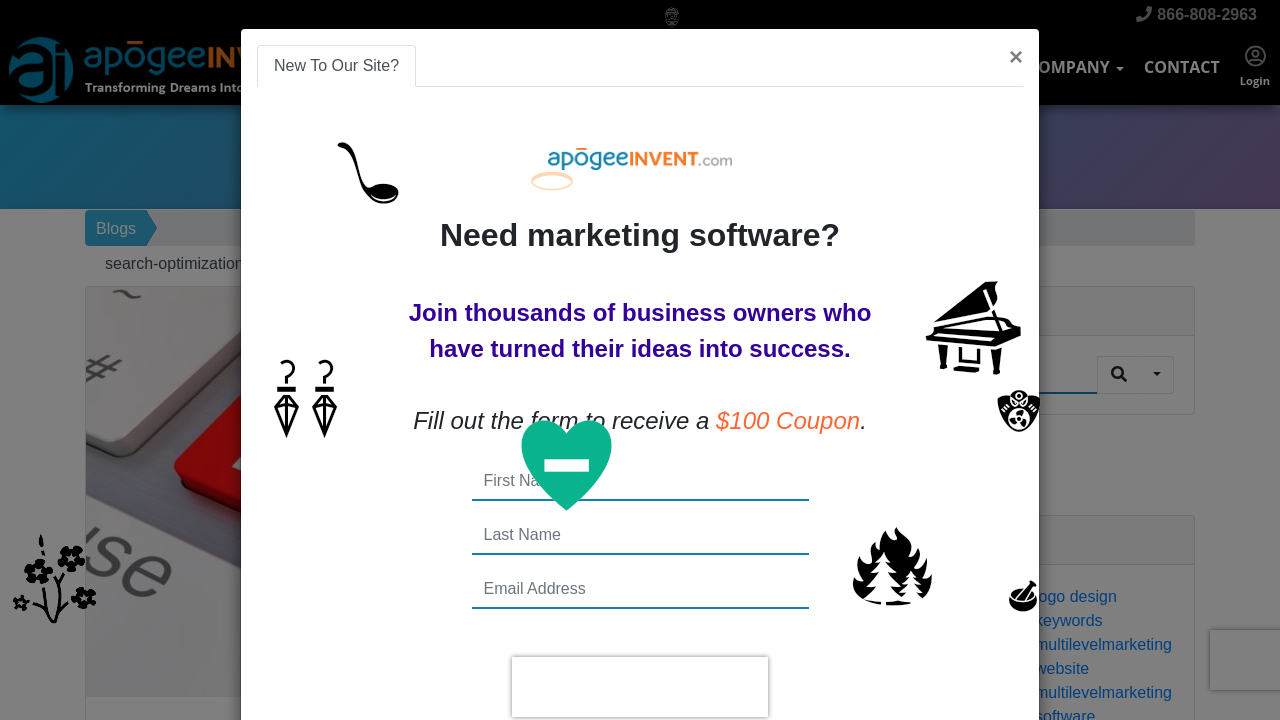  Describe the element at coordinates (672, 17) in the screenshot. I see `toggle invisibility or stealth mode` at that location.